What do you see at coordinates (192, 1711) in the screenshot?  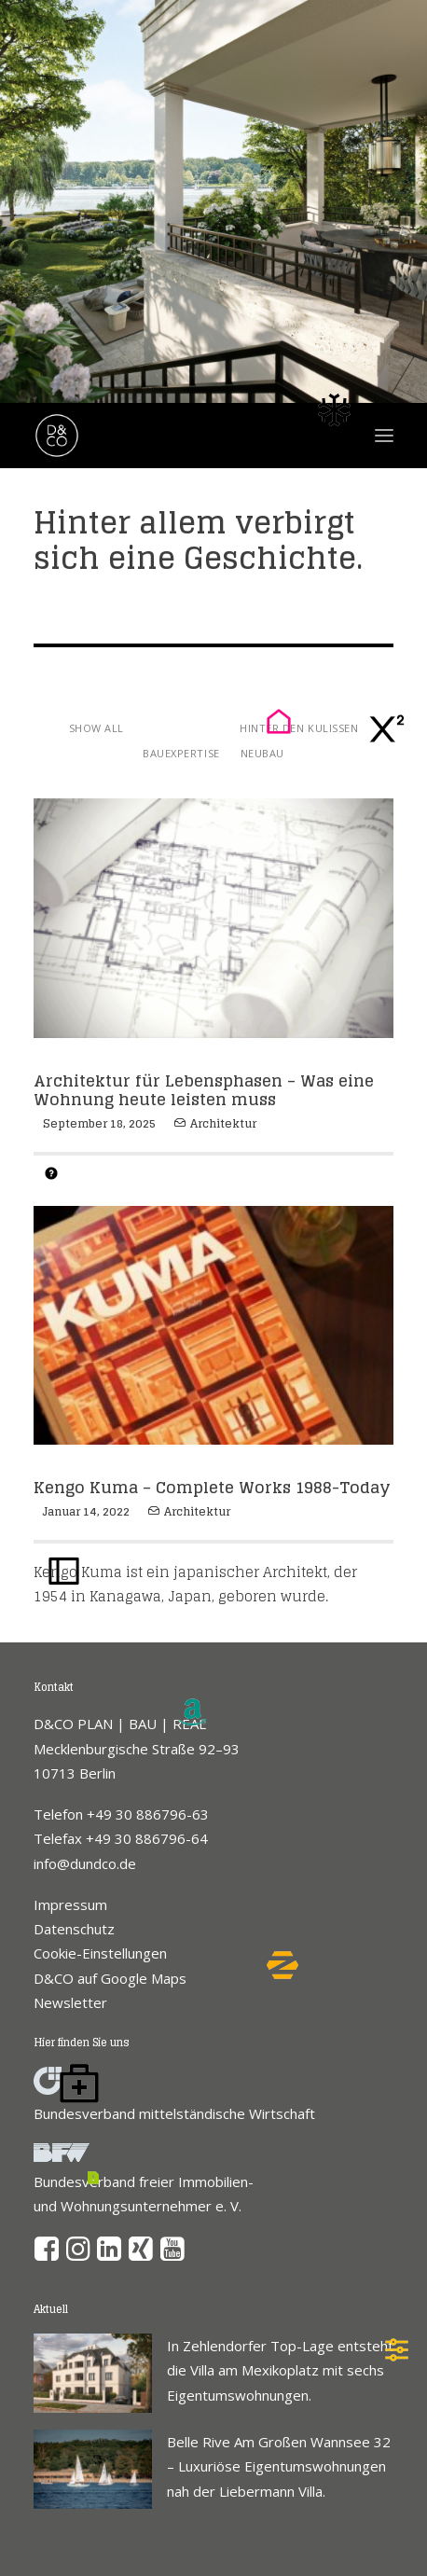 I see `open the Amazon app` at bounding box center [192, 1711].